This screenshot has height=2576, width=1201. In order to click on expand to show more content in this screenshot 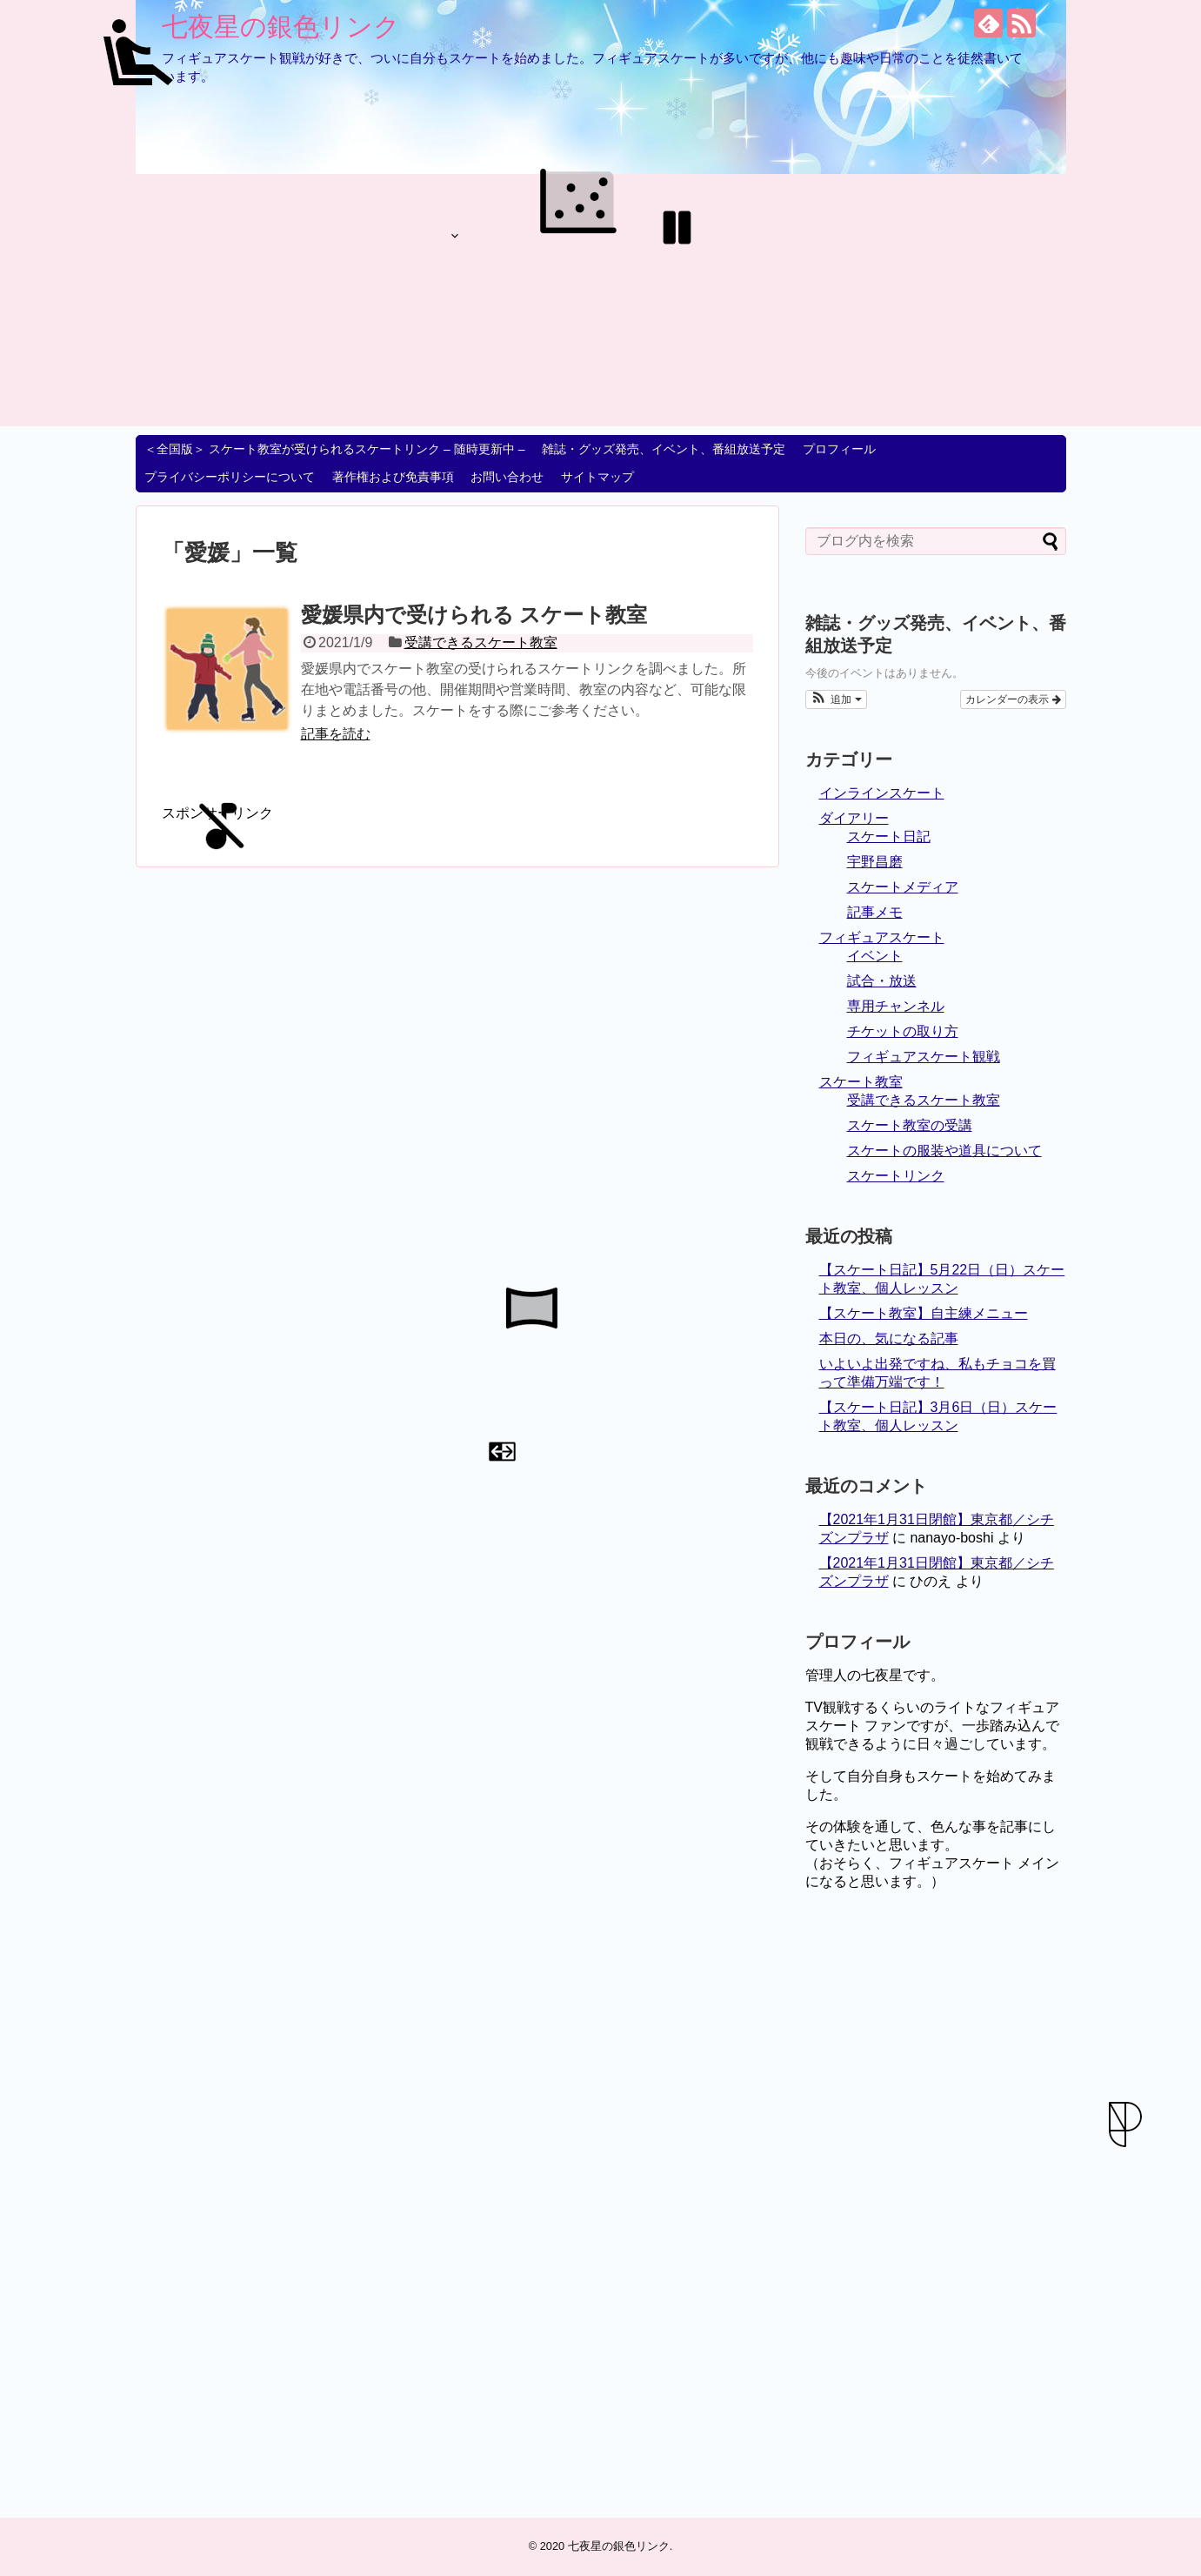, I will do `click(455, 236)`.